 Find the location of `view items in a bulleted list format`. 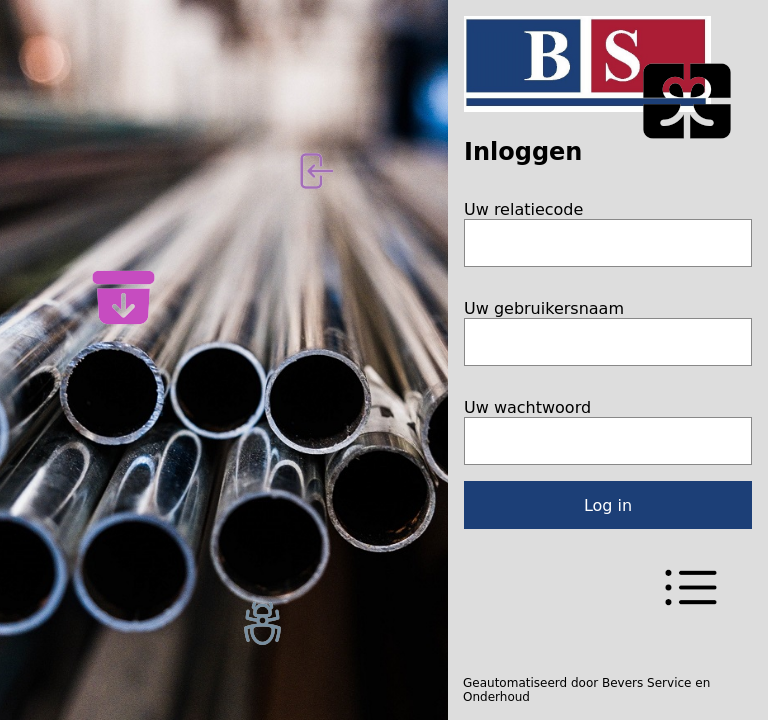

view items in a bulleted list format is located at coordinates (691, 587).